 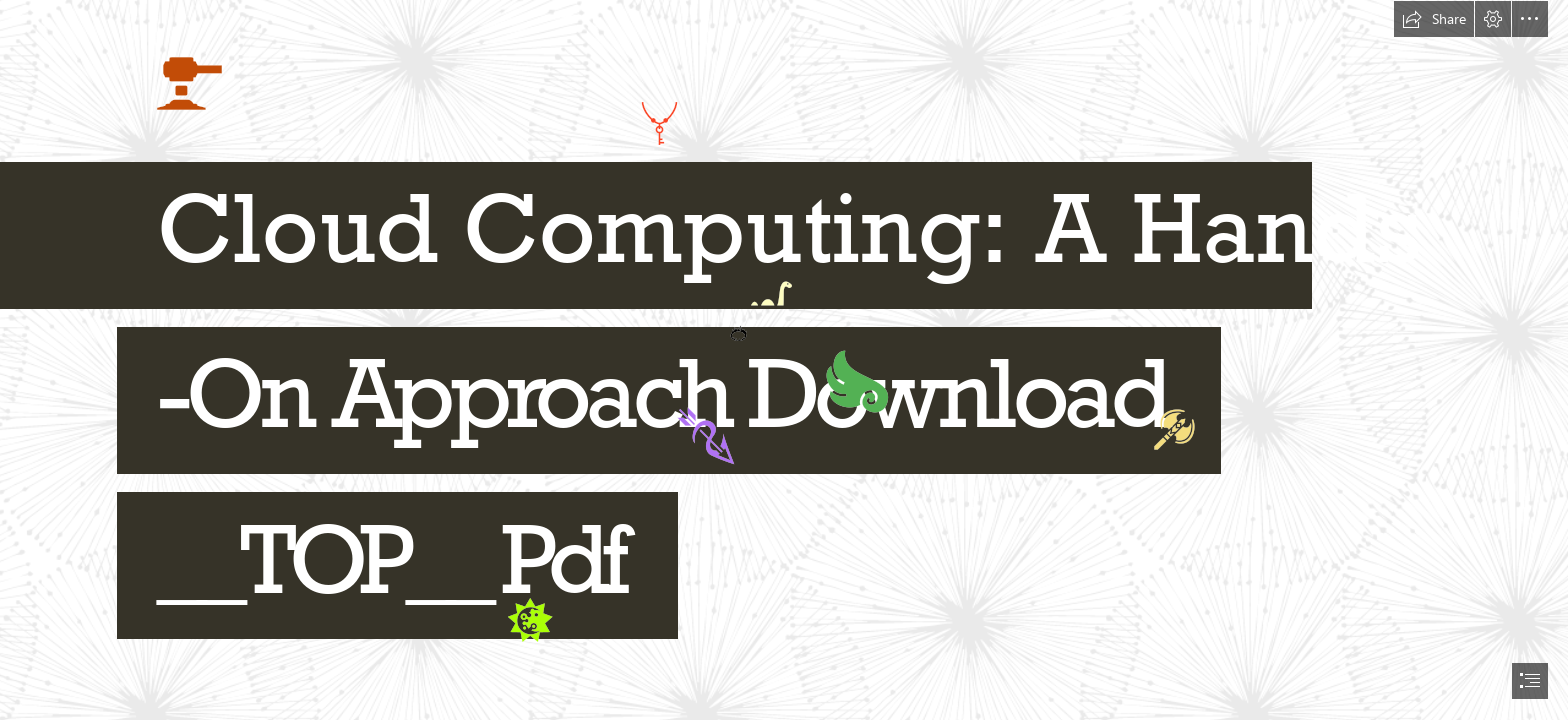 I want to click on indicates a spiral or curved shot trajectory, so click(x=706, y=436).